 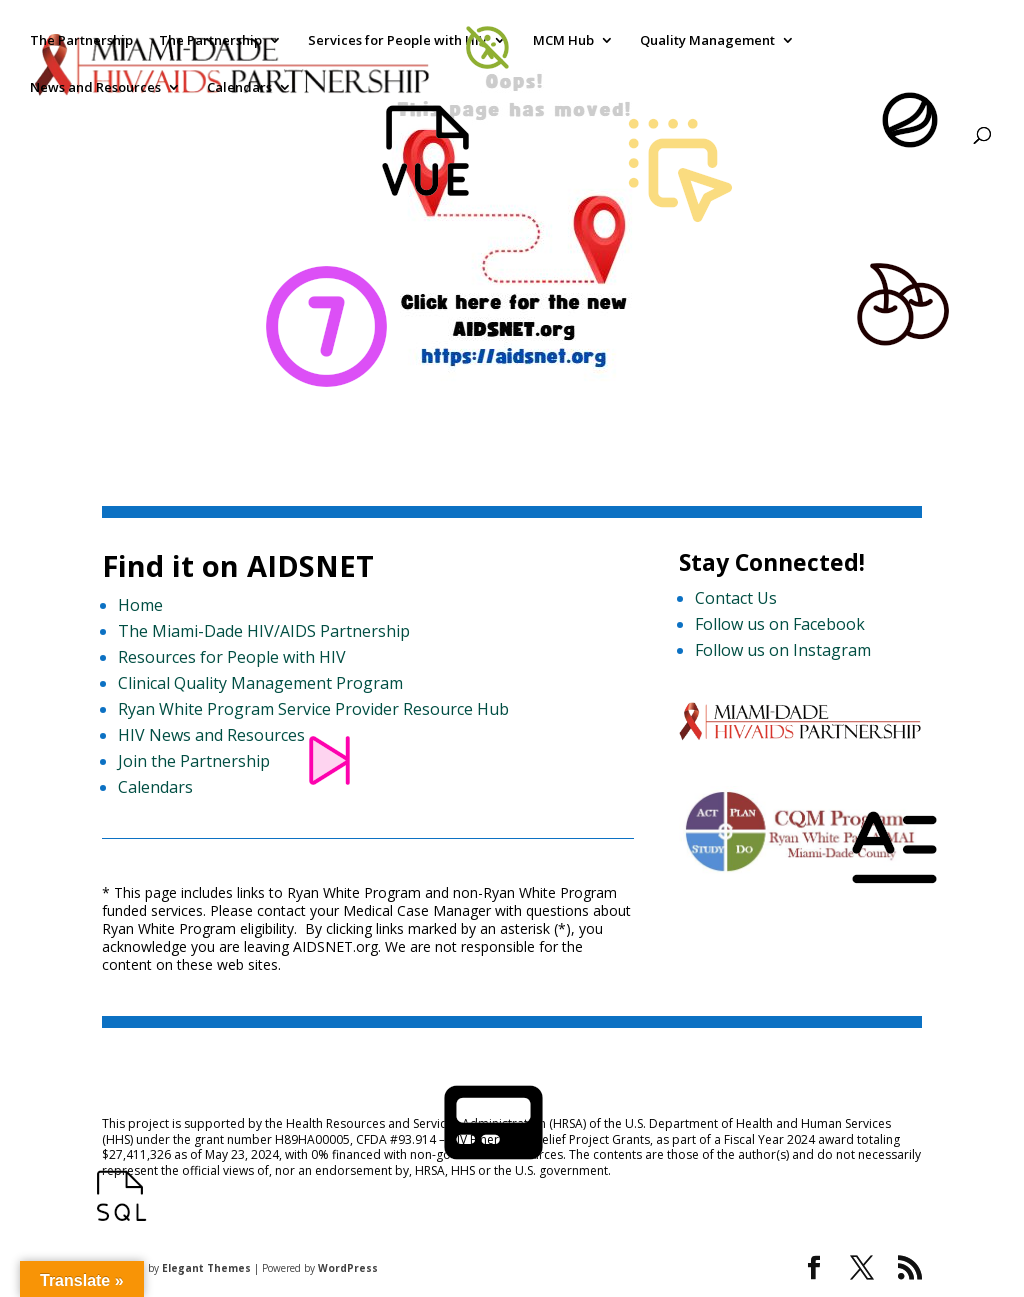 What do you see at coordinates (487, 47) in the screenshot?
I see `accessibility features disabled` at bounding box center [487, 47].